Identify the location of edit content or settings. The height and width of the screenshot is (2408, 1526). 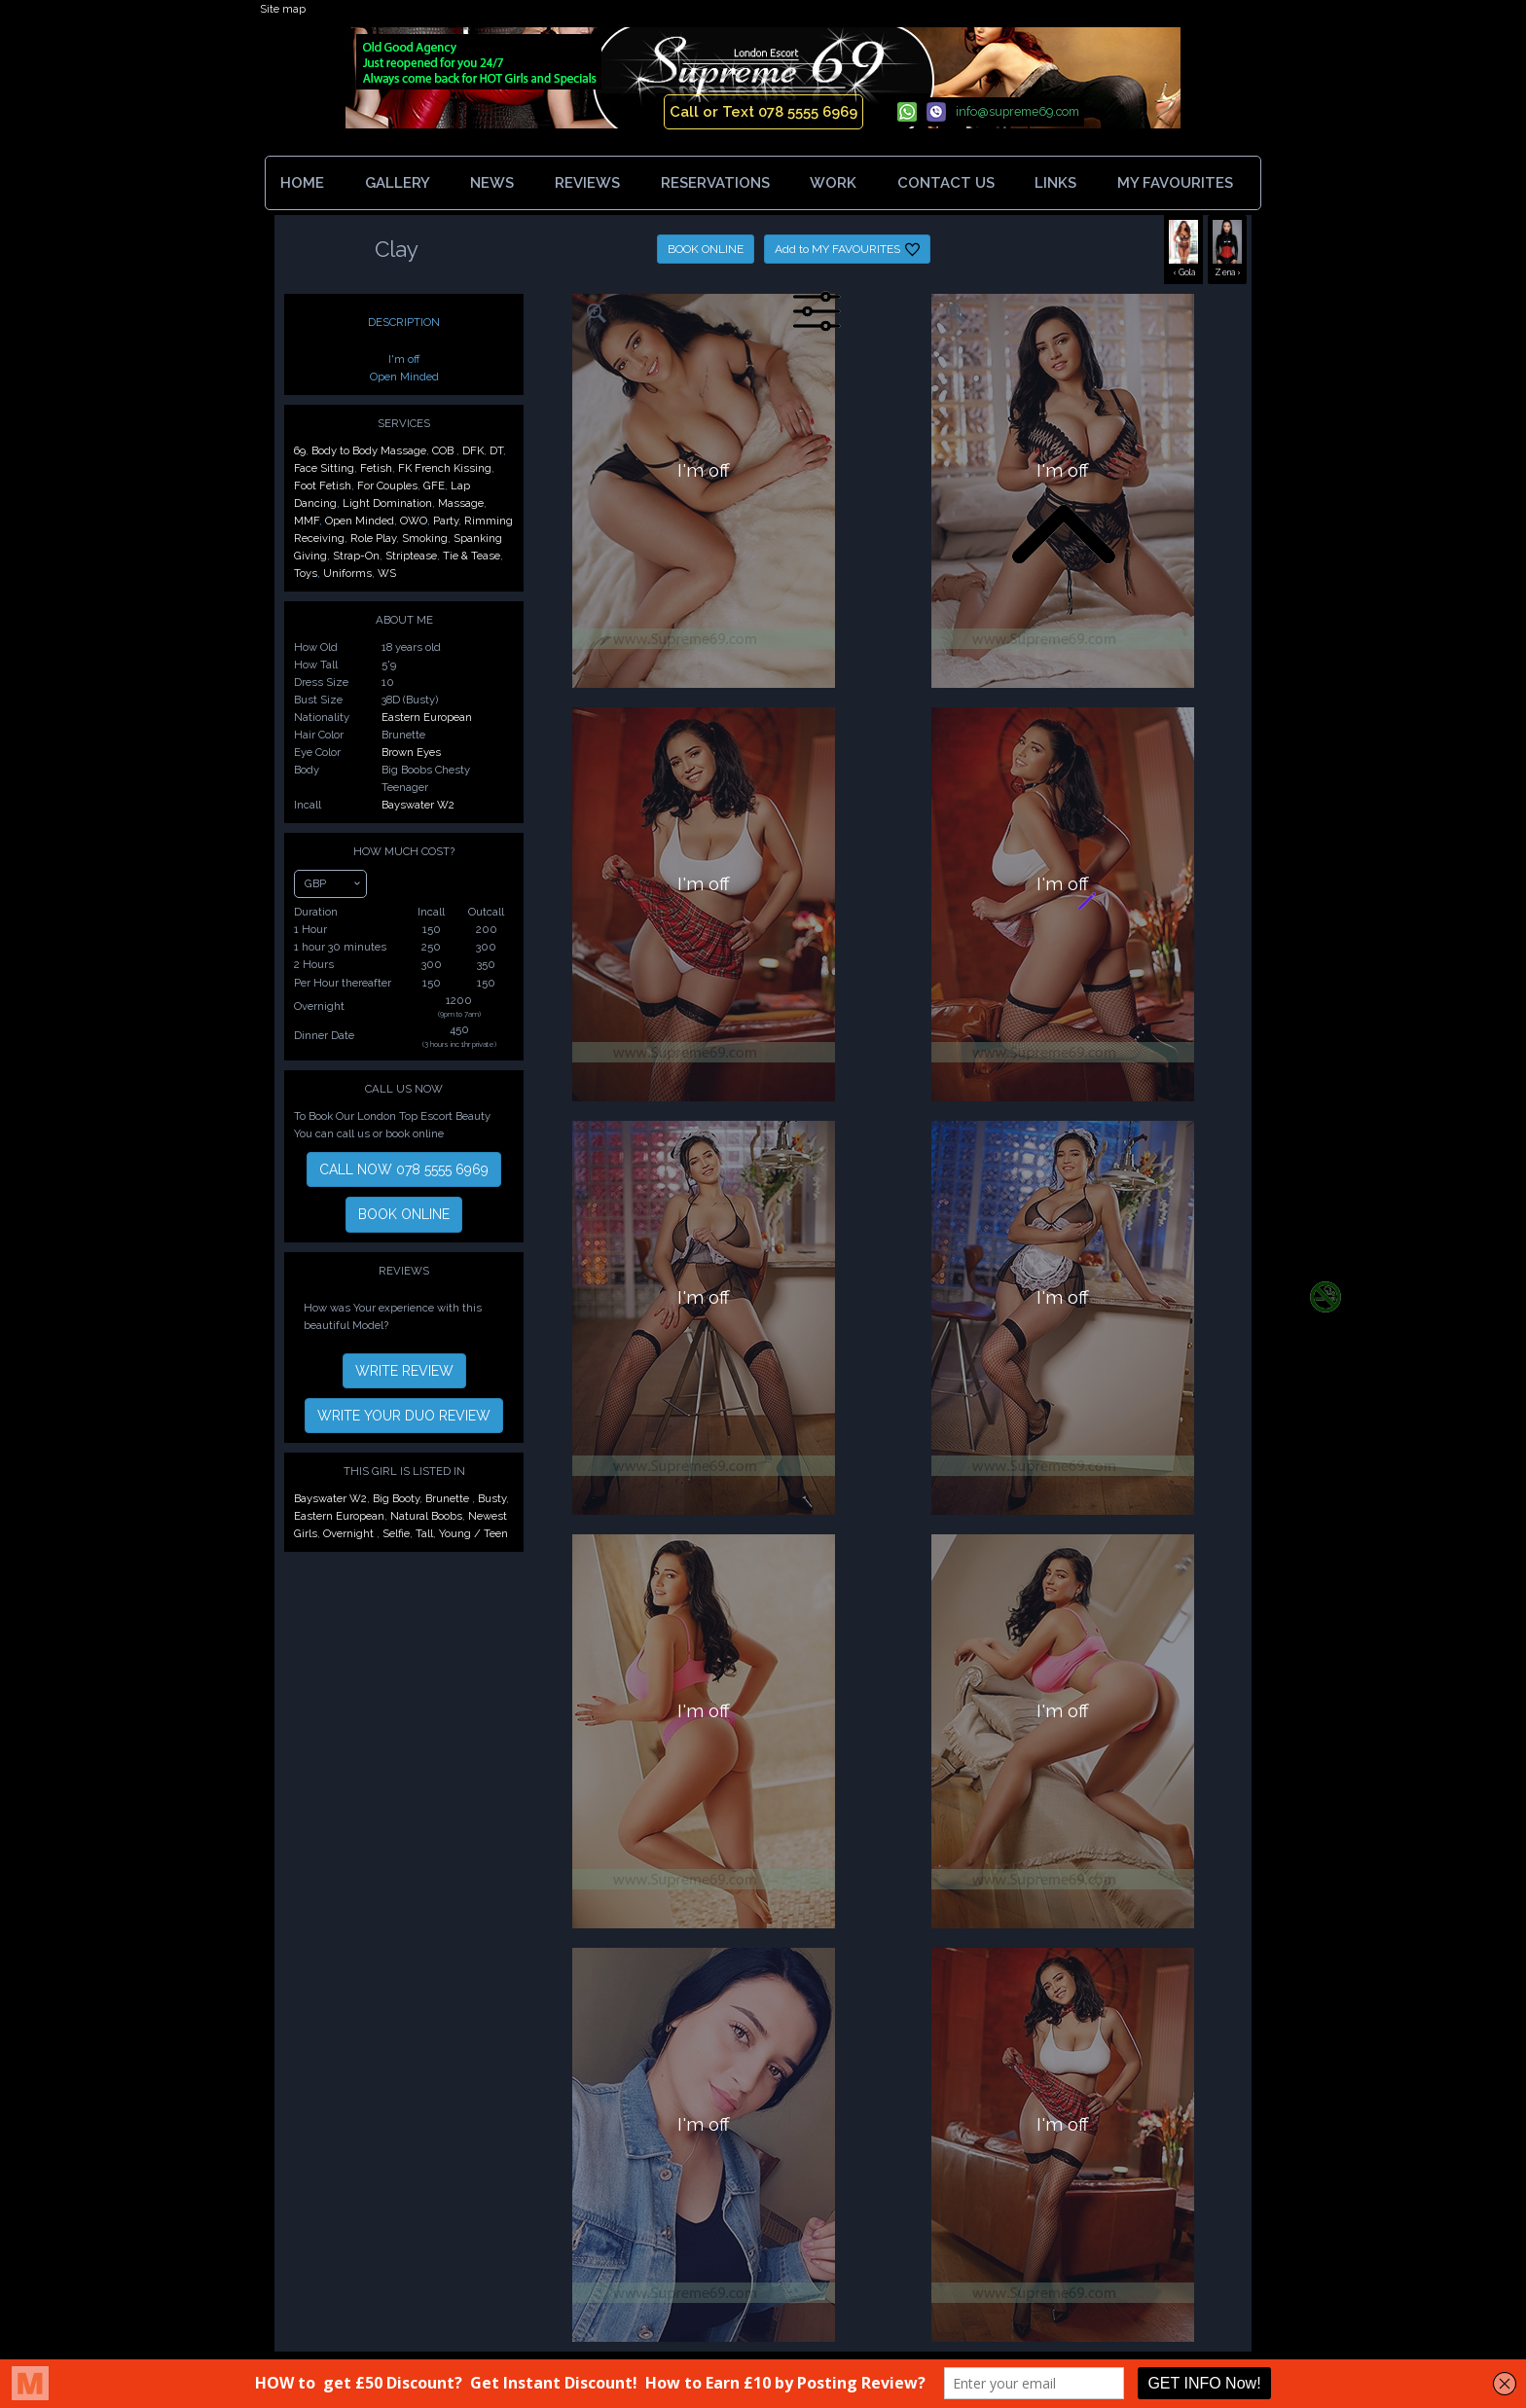
(1087, 901).